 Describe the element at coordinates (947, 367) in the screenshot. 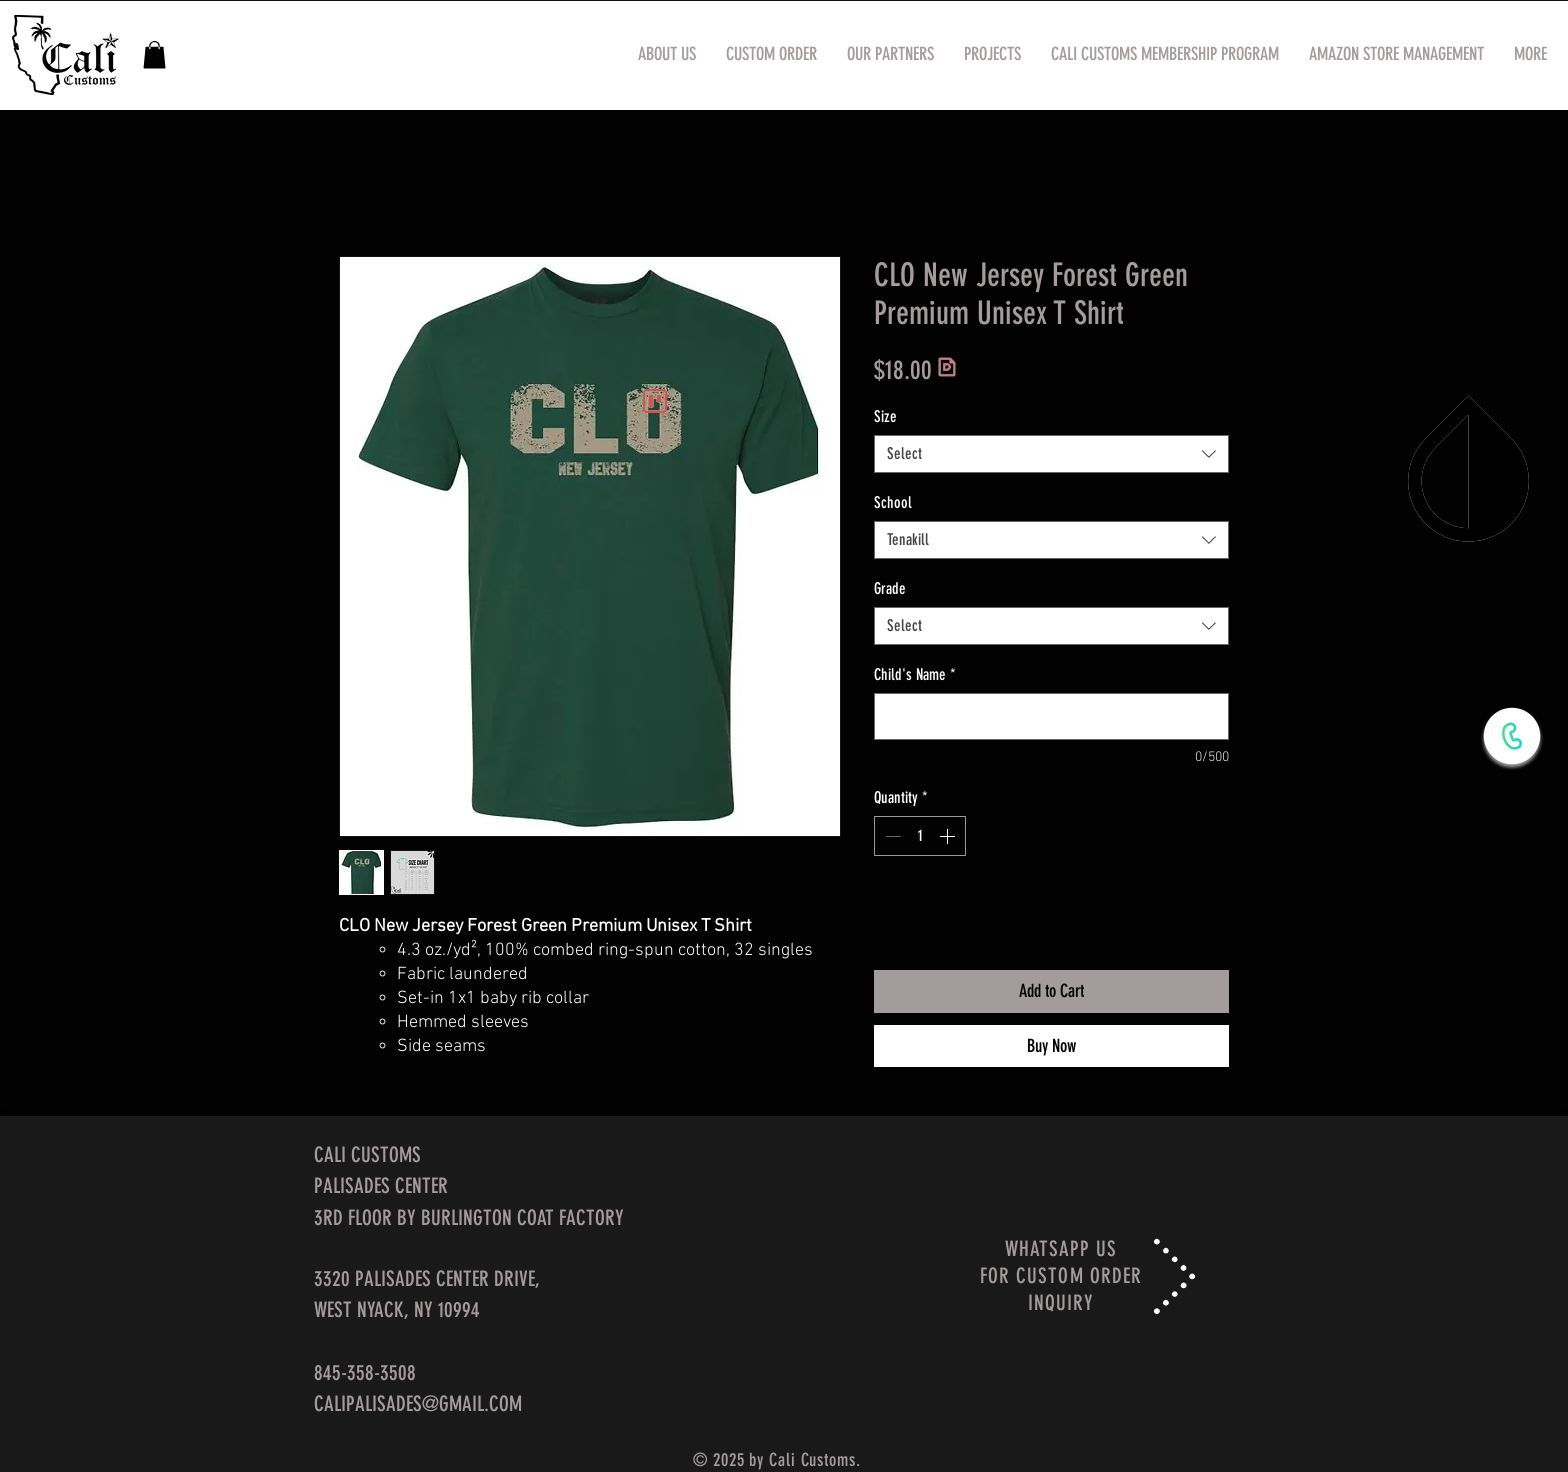

I see `view or open a PDF document` at that location.